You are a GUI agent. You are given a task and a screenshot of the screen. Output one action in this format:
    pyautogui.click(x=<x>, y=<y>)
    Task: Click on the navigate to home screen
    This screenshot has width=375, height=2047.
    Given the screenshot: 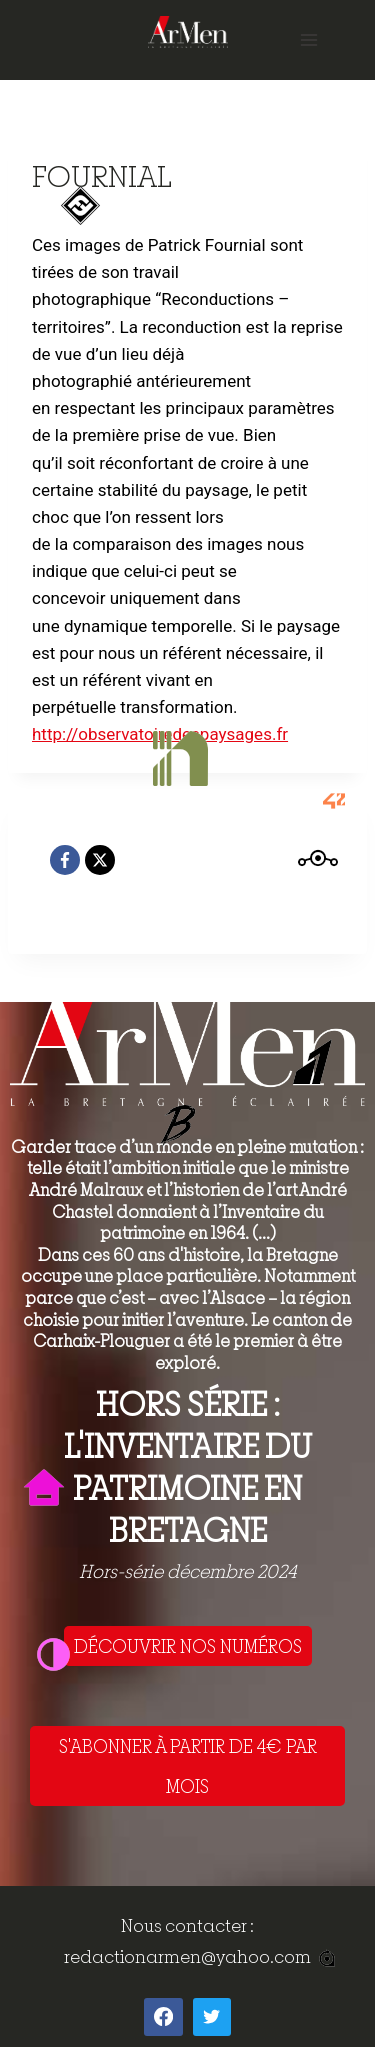 What is the action you would take?
    pyautogui.click(x=44, y=1489)
    